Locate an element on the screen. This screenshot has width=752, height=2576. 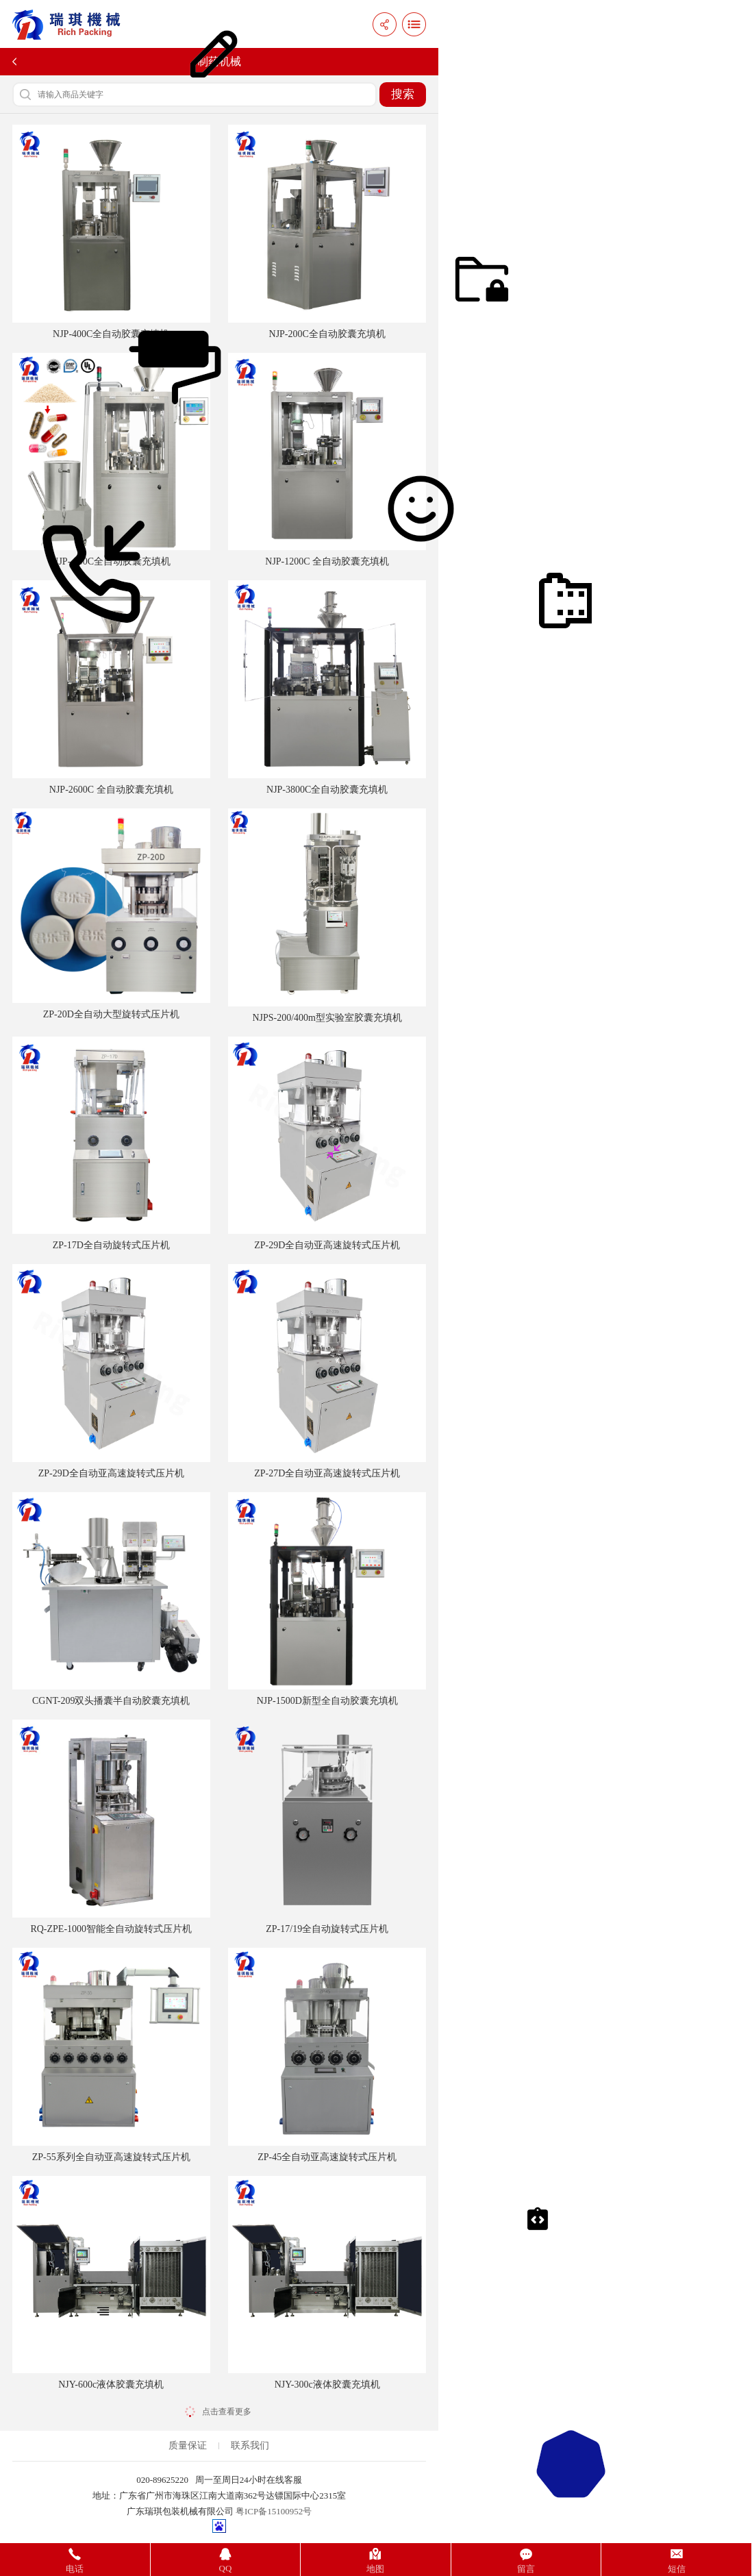
add an emoji or reaction is located at coordinates (421, 508).